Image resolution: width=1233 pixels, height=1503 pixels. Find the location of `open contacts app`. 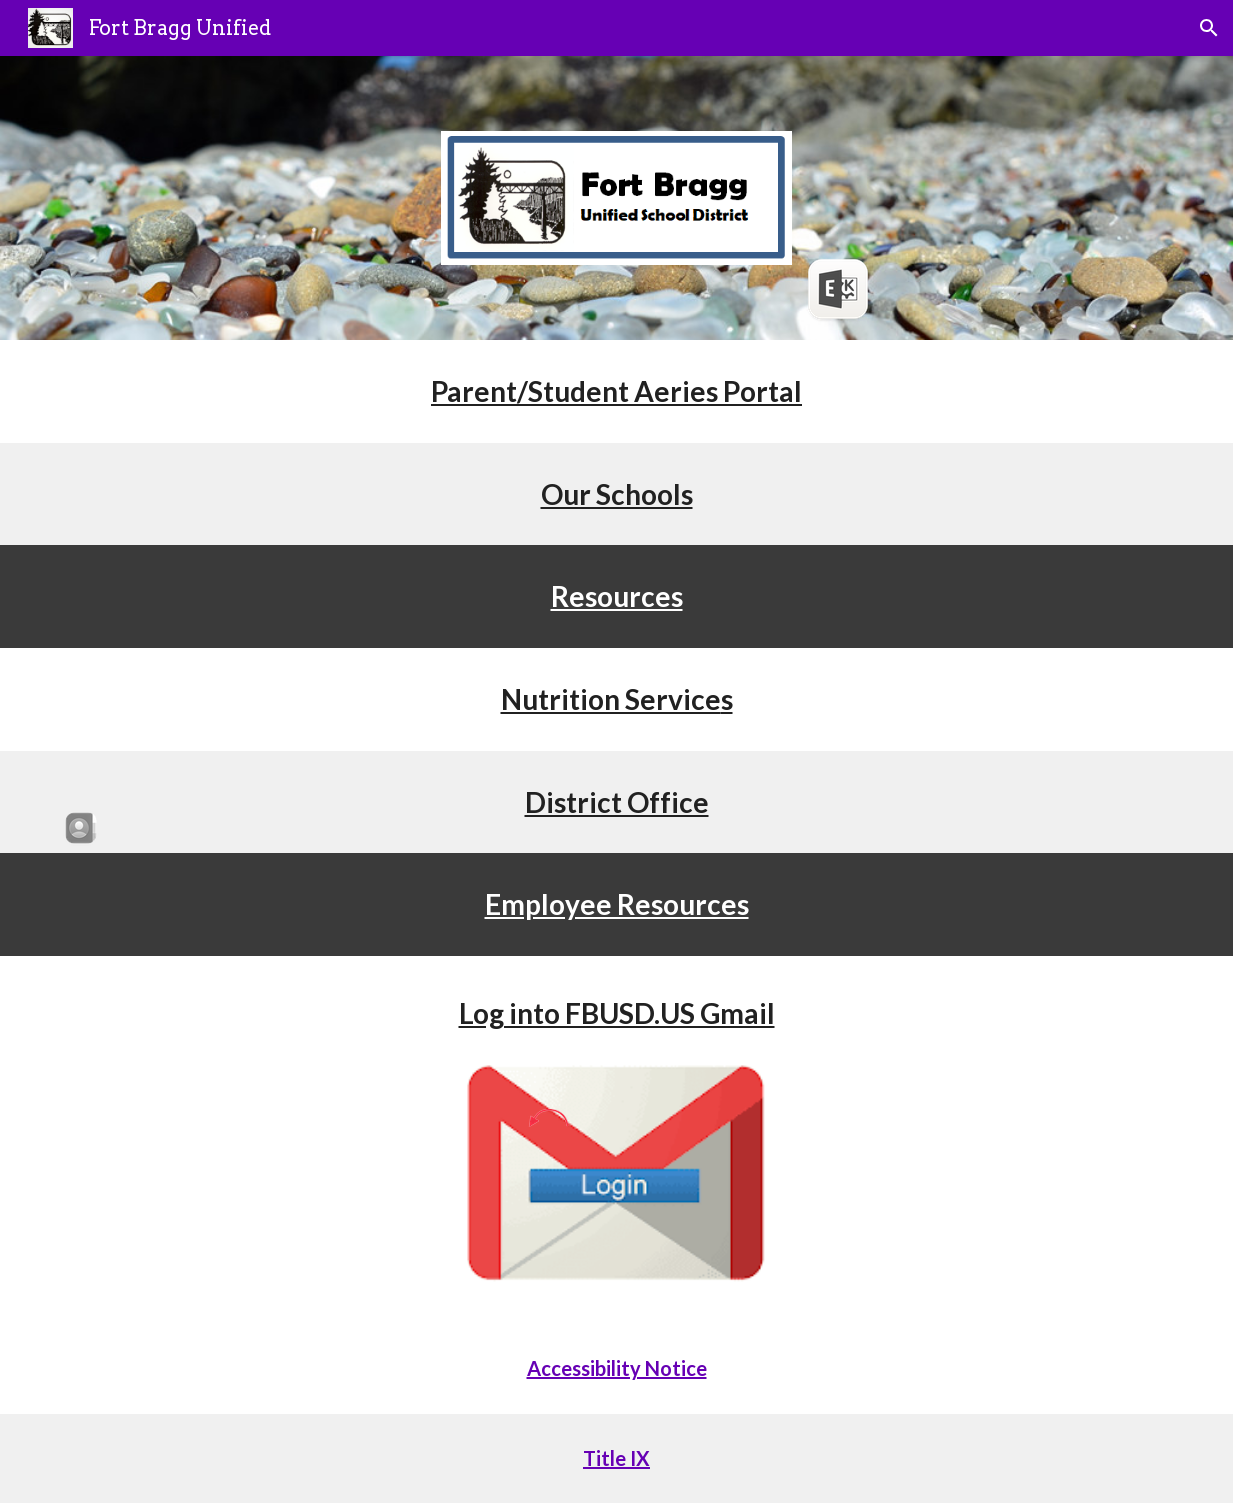

open contacts app is located at coordinates (81, 828).